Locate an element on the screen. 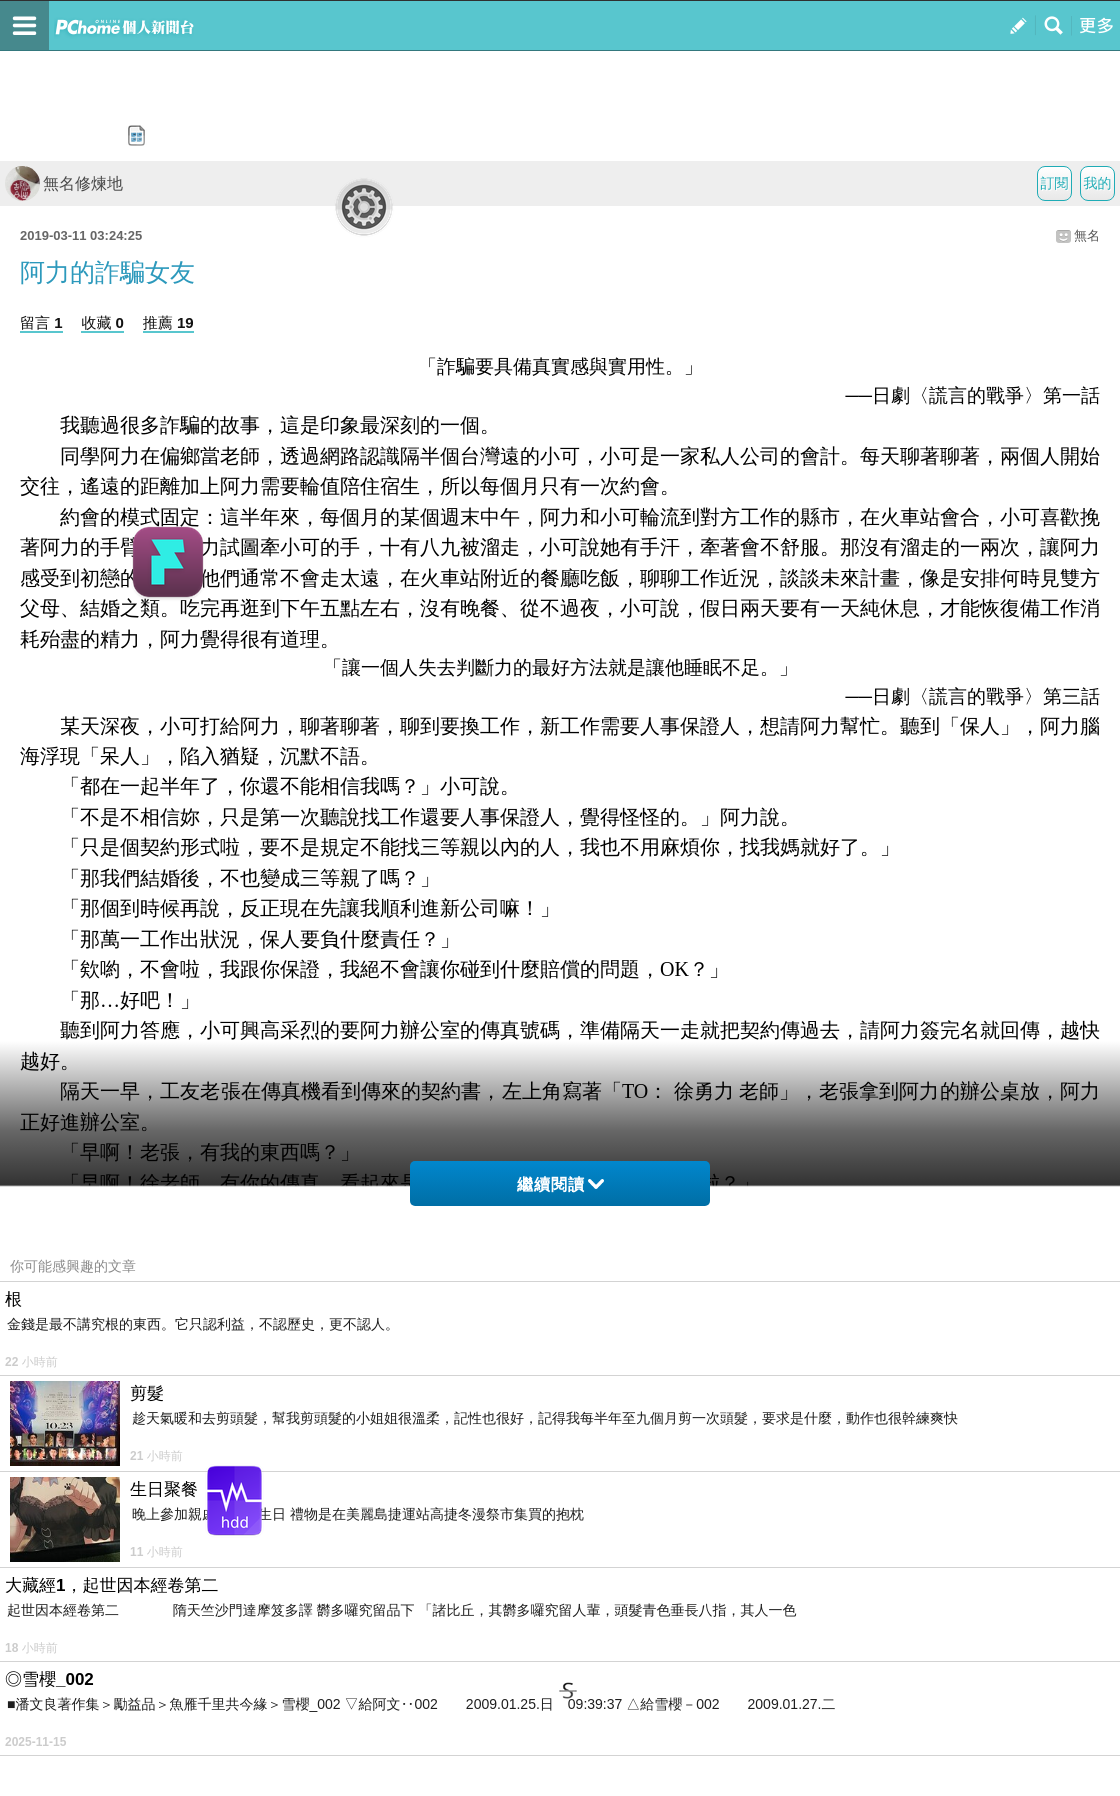 The image size is (1120, 1796). open fightcade app is located at coordinates (168, 562).